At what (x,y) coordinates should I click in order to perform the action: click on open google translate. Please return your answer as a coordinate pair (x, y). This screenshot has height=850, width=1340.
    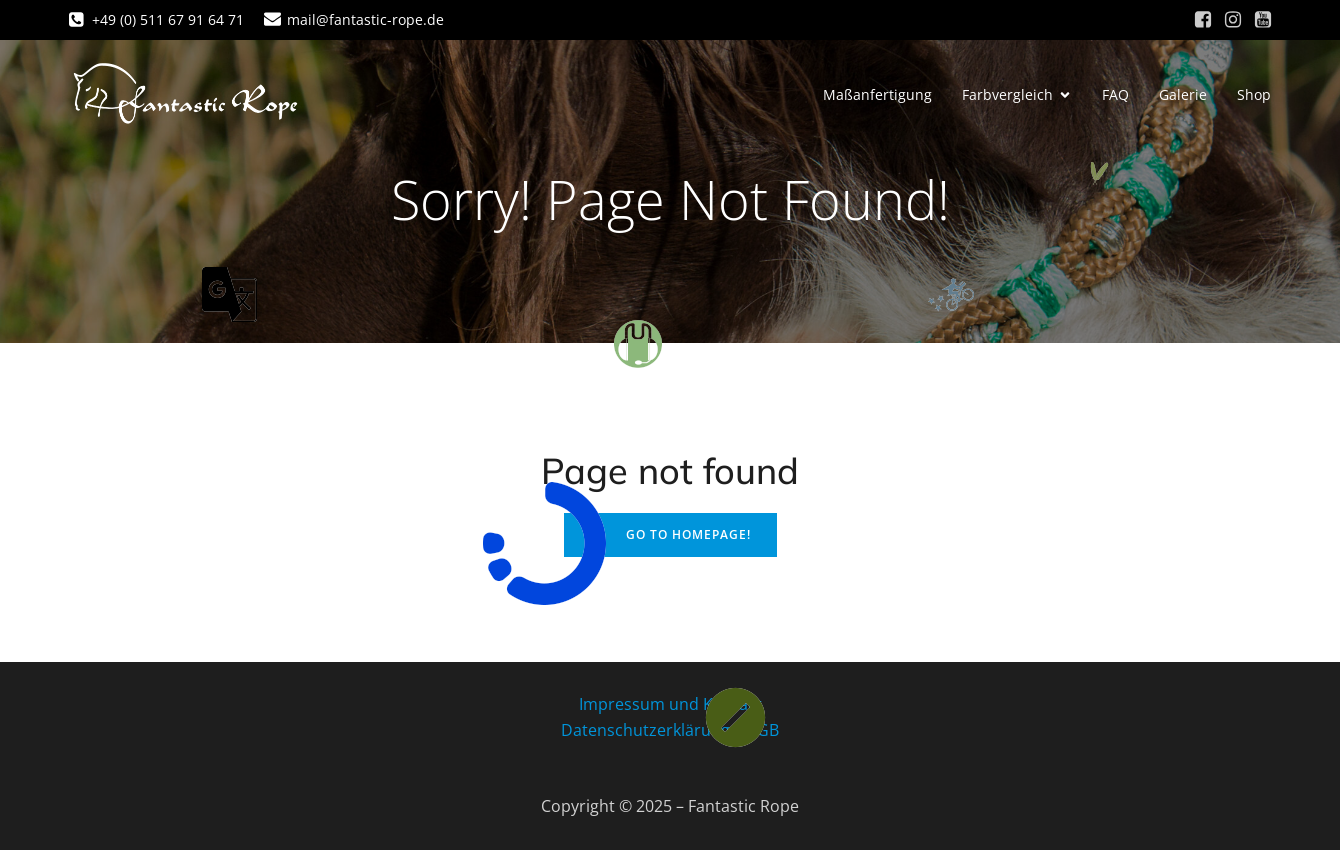
    Looking at the image, I should click on (229, 294).